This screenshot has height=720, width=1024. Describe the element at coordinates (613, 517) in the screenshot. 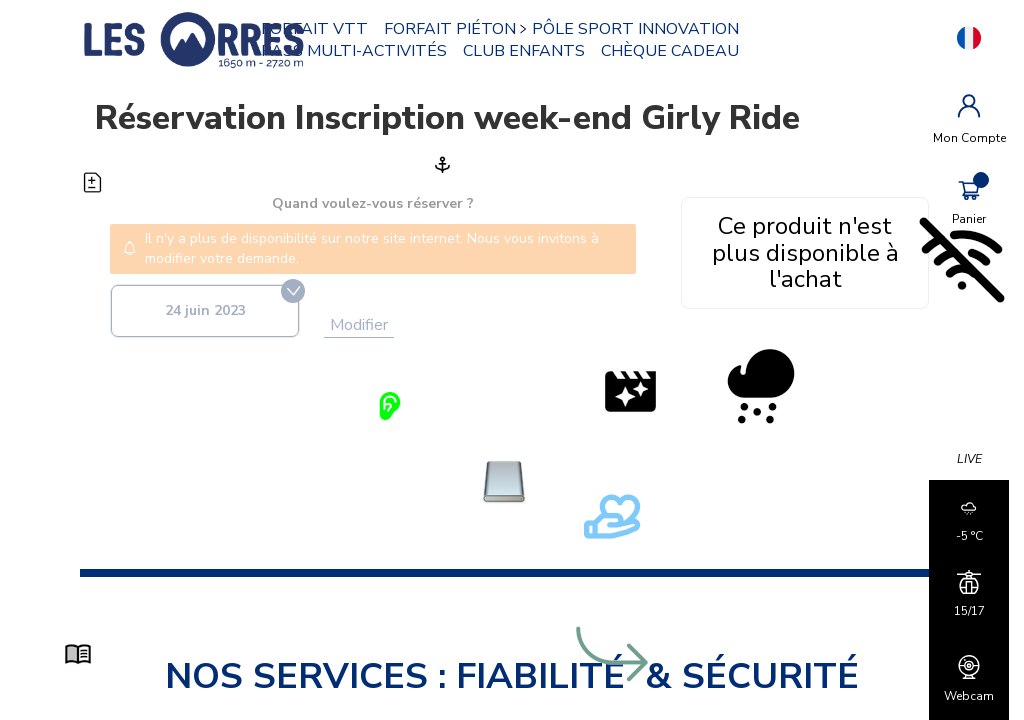

I see `donate or give to charity` at that location.